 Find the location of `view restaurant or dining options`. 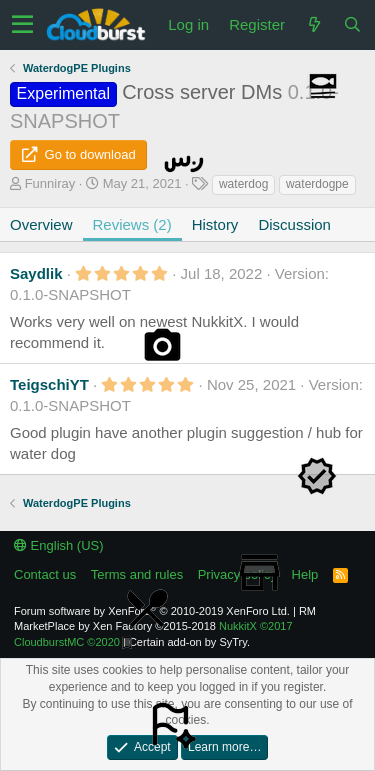

view restaurant or dining options is located at coordinates (147, 608).